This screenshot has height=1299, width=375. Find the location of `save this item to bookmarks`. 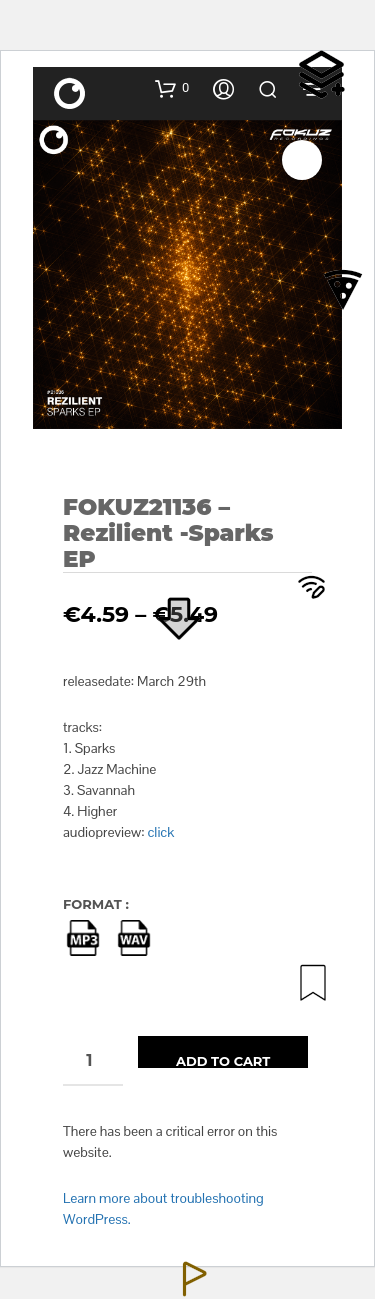

save this item to bookmarks is located at coordinates (313, 982).